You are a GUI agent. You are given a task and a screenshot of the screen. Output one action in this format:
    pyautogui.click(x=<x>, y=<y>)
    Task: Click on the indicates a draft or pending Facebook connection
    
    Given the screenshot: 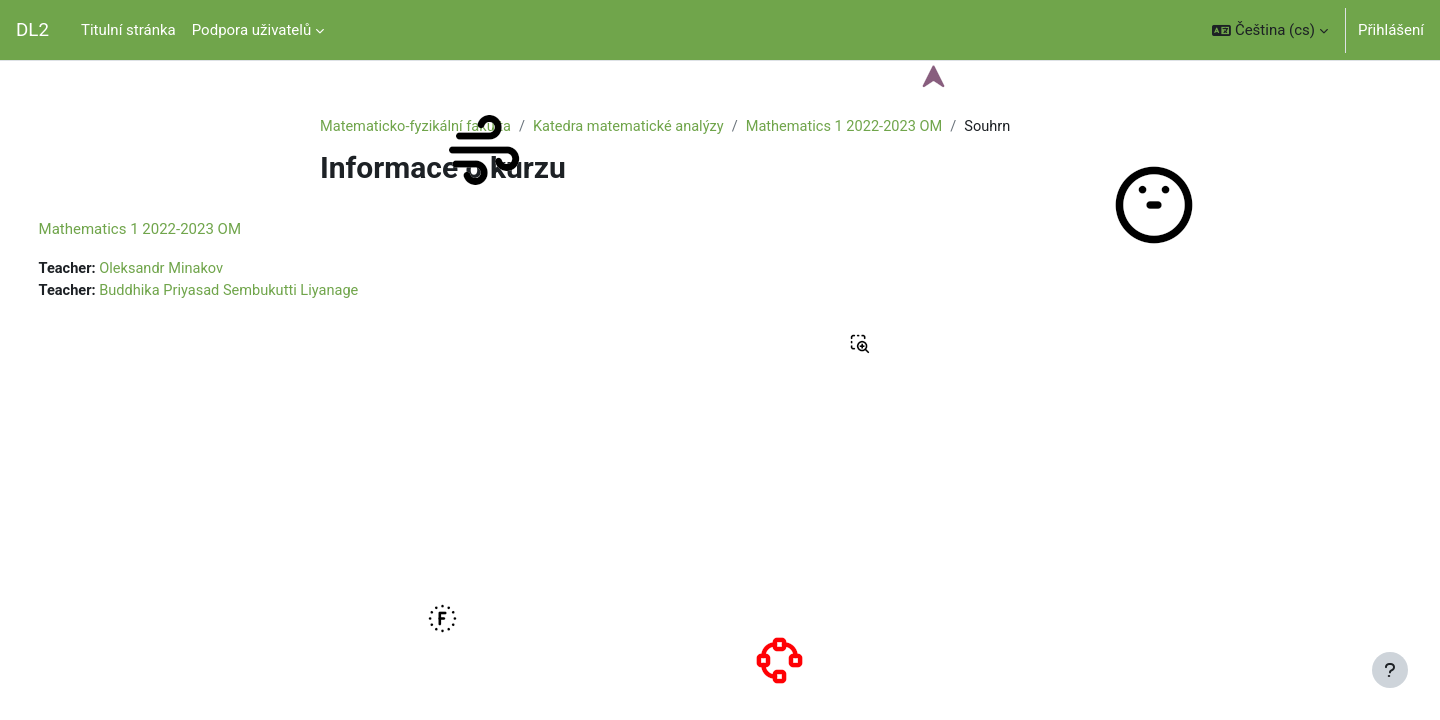 What is the action you would take?
    pyautogui.click(x=442, y=618)
    